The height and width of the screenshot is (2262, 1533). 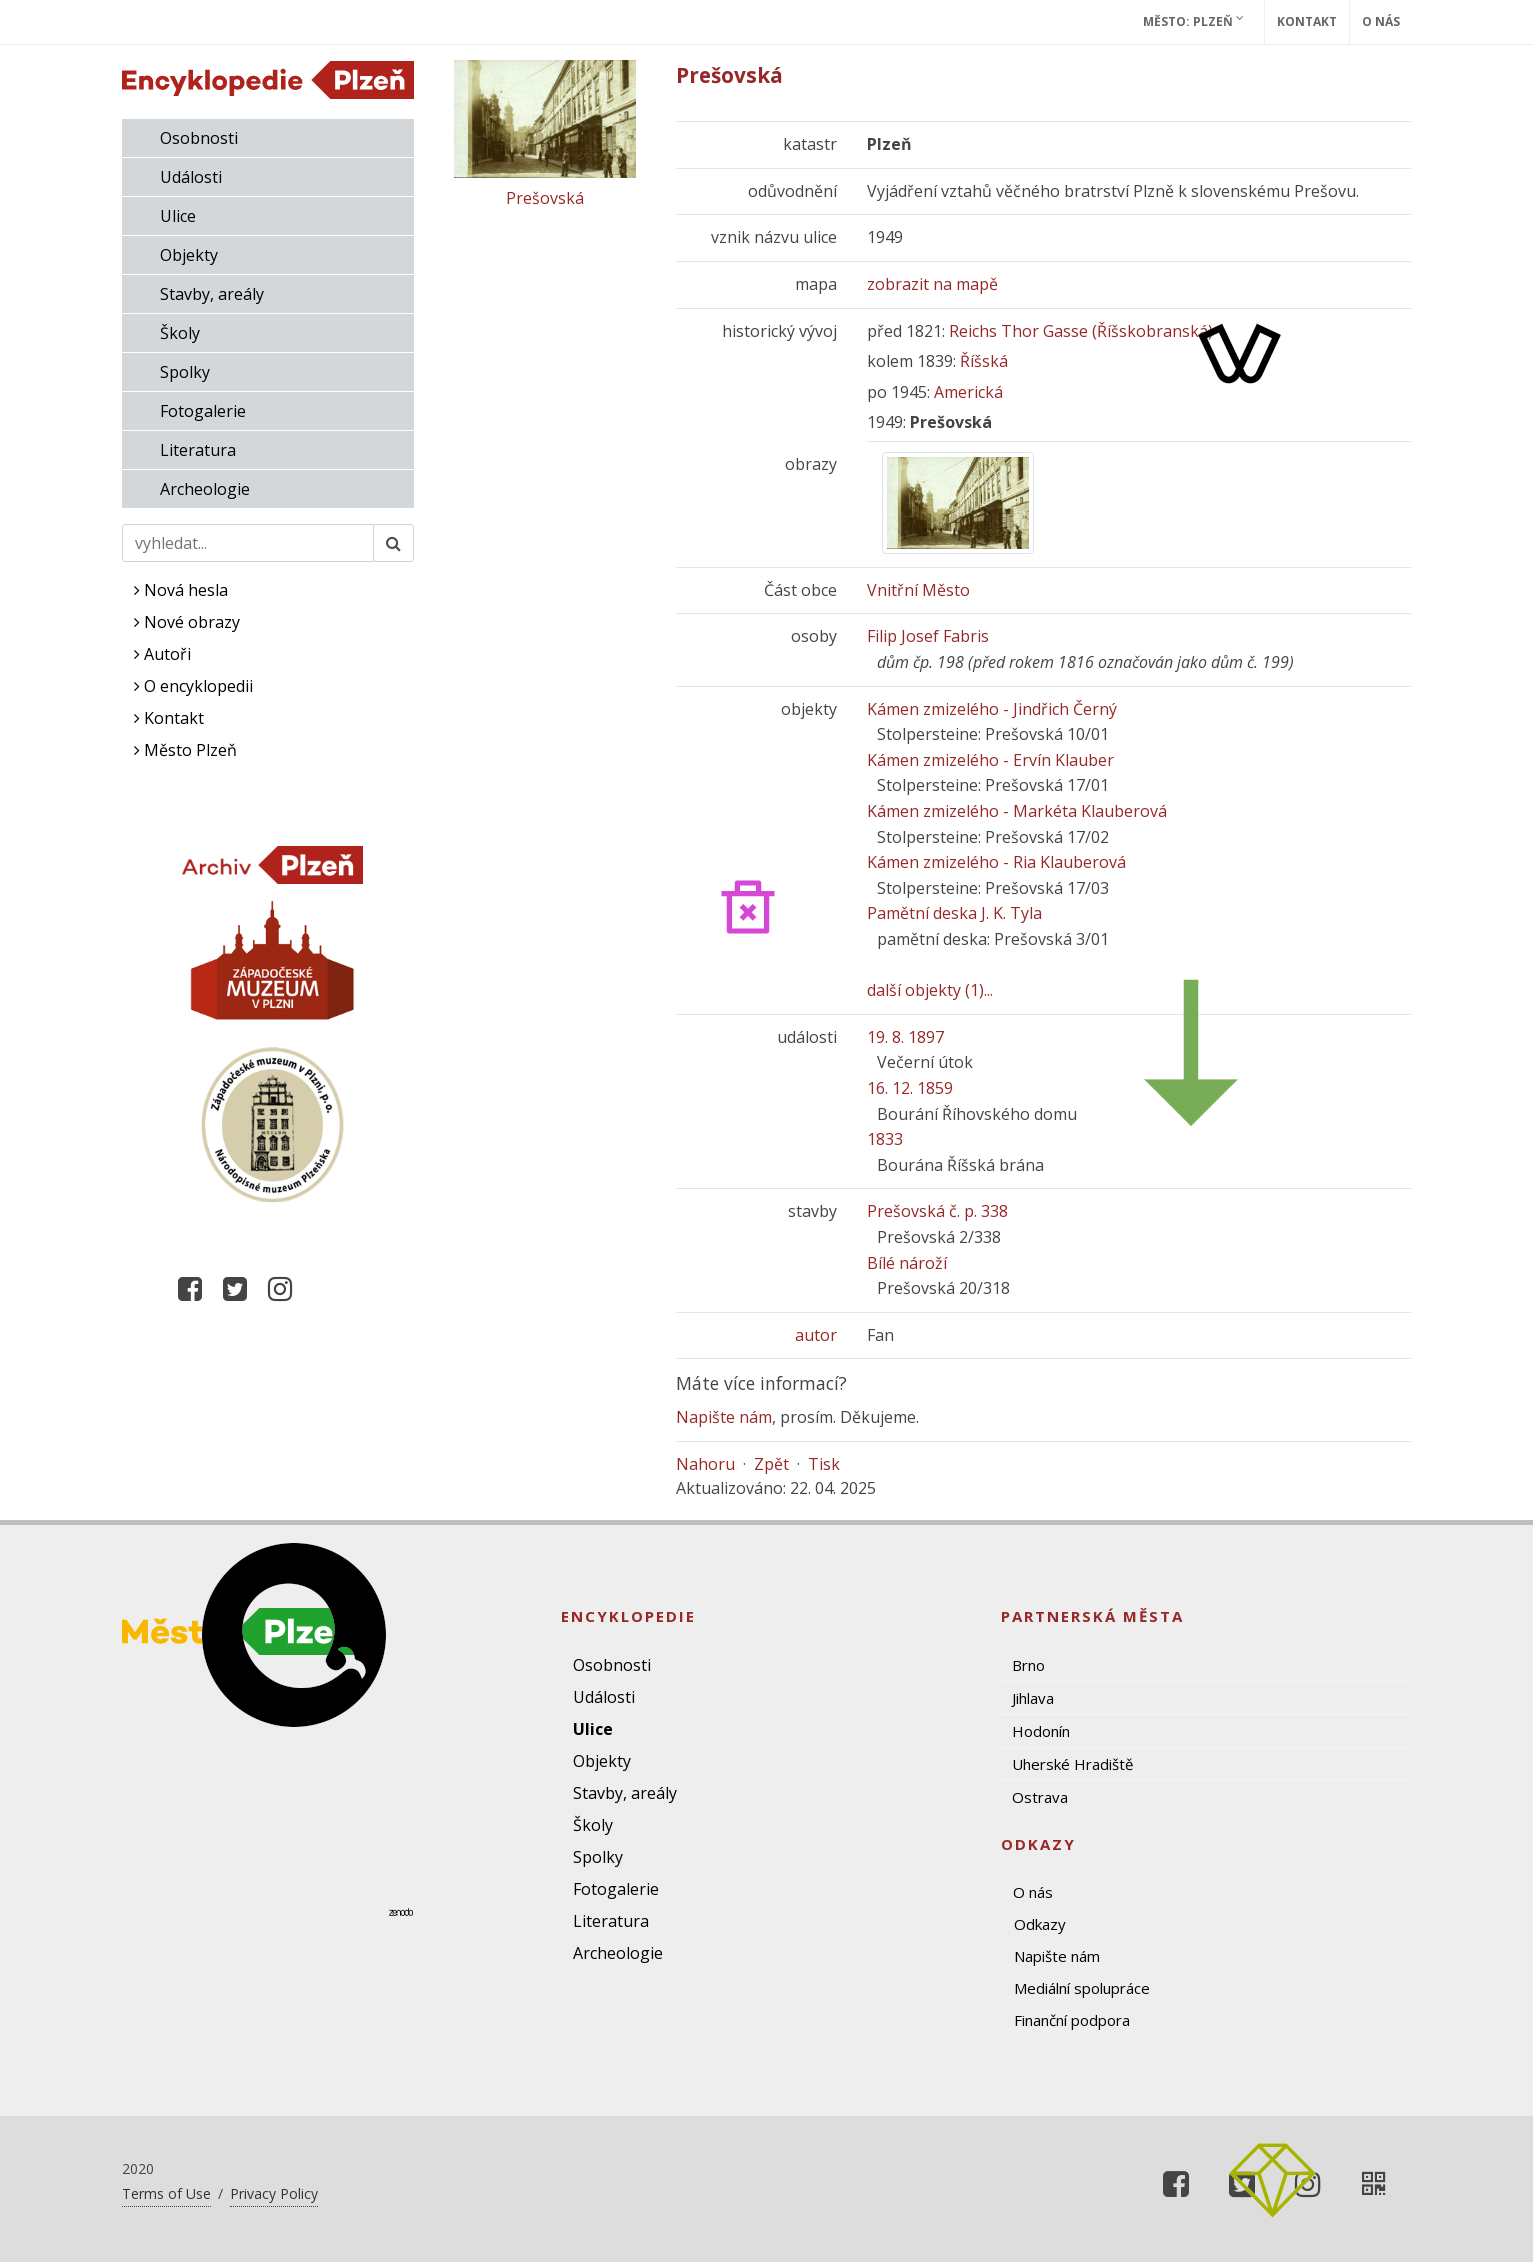 What do you see at coordinates (1191, 1053) in the screenshot?
I see `scroll down or view more content` at bounding box center [1191, 1053].